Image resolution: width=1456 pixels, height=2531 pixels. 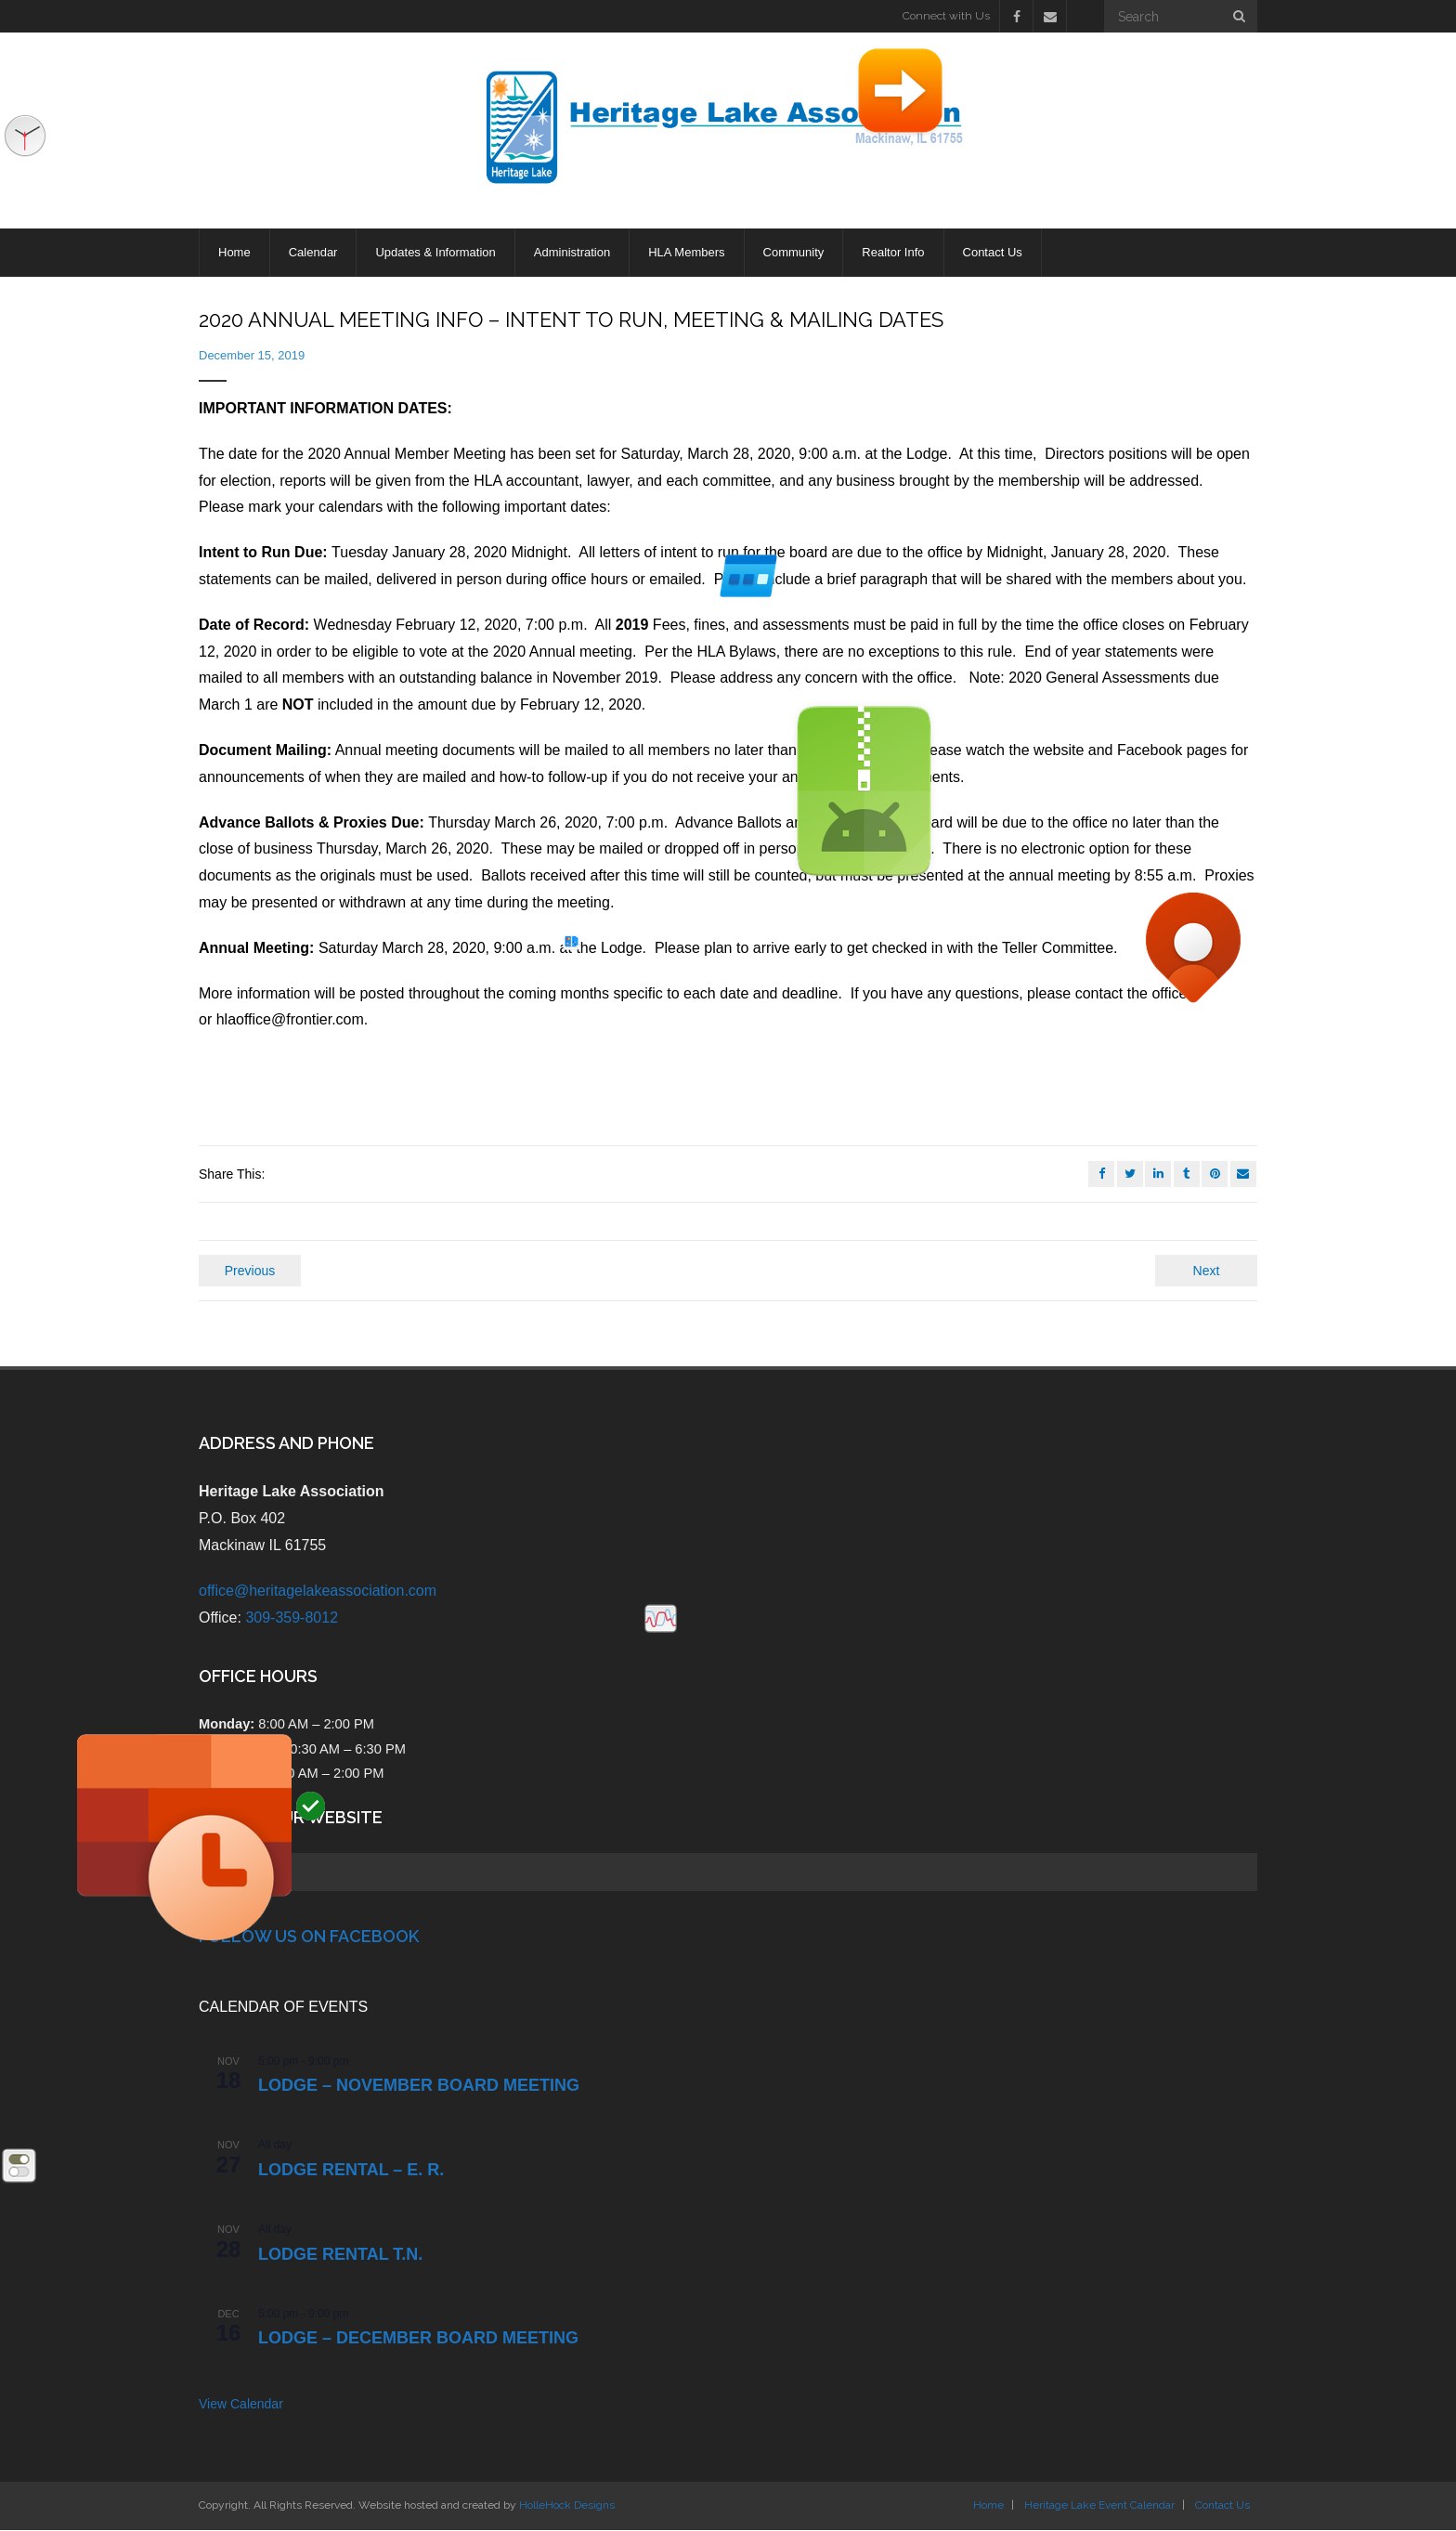 What do you see at coordinates (1193, 949) in the screenshot?
I see `open the maps app` at bounding box center [1193, 949].